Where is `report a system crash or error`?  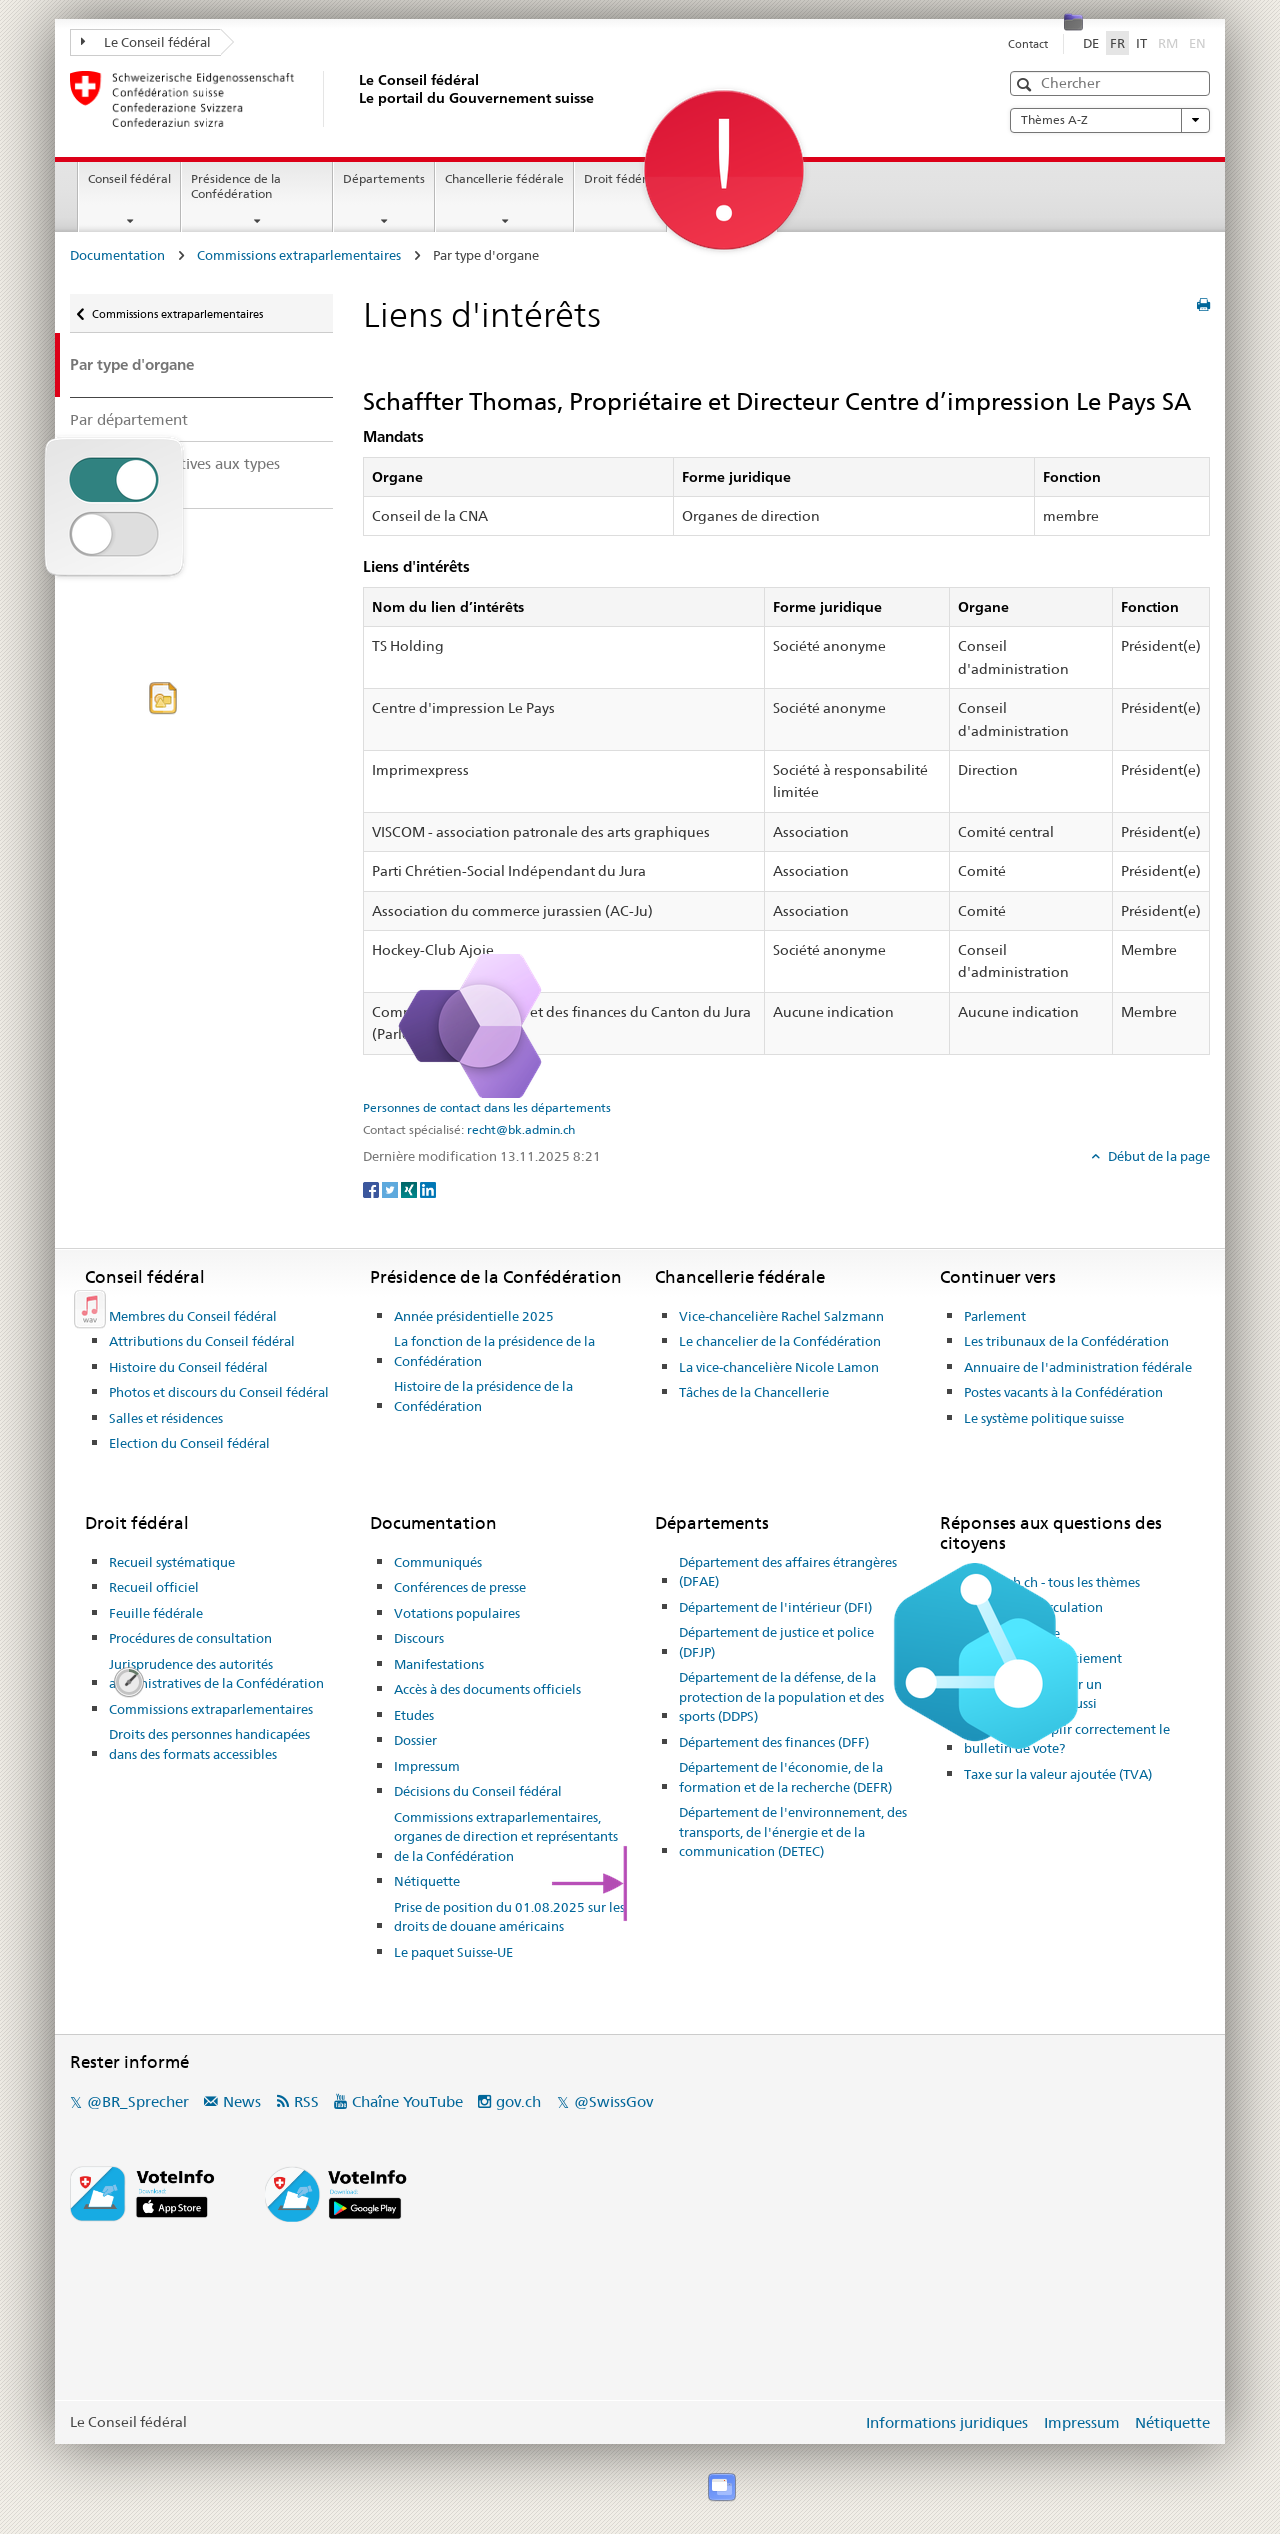
report a system crash or error is located at coordinates (724, 170).